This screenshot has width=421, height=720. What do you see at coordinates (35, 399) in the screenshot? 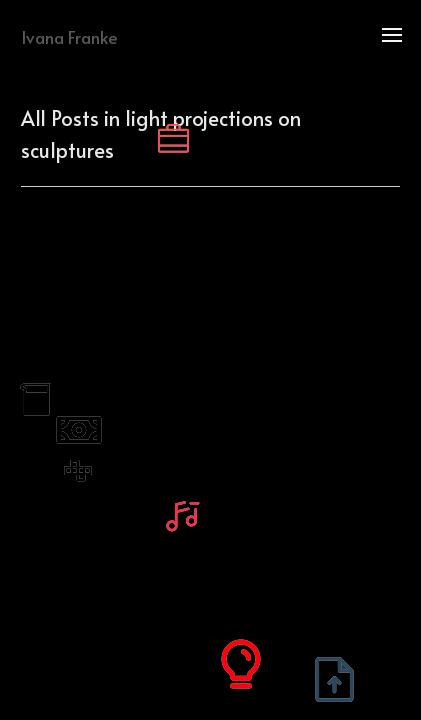
I see `access experimental or beta features` at bounding box center [35, 399].